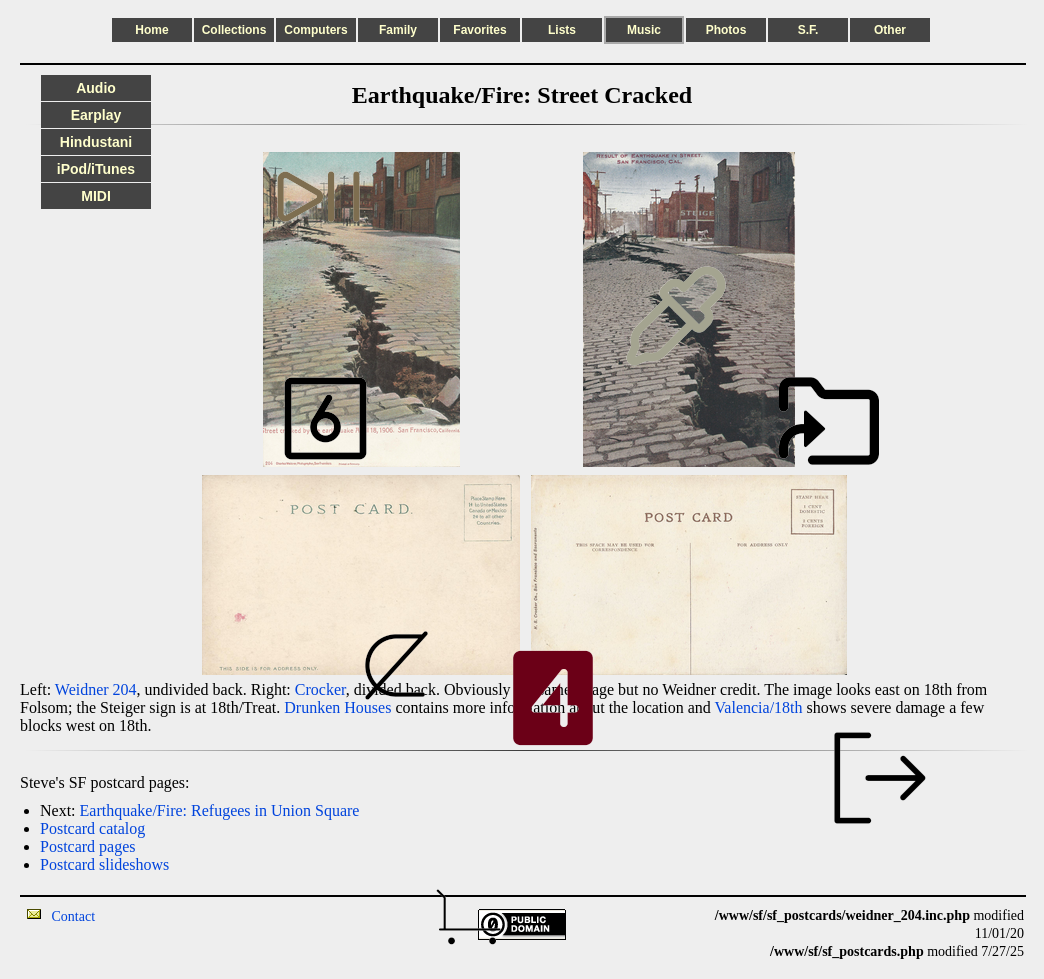  What do you see at coordinates (829, 421) in the screenshot?
I see `access a linked or shortcut folder` at bounding box center [829, 421].